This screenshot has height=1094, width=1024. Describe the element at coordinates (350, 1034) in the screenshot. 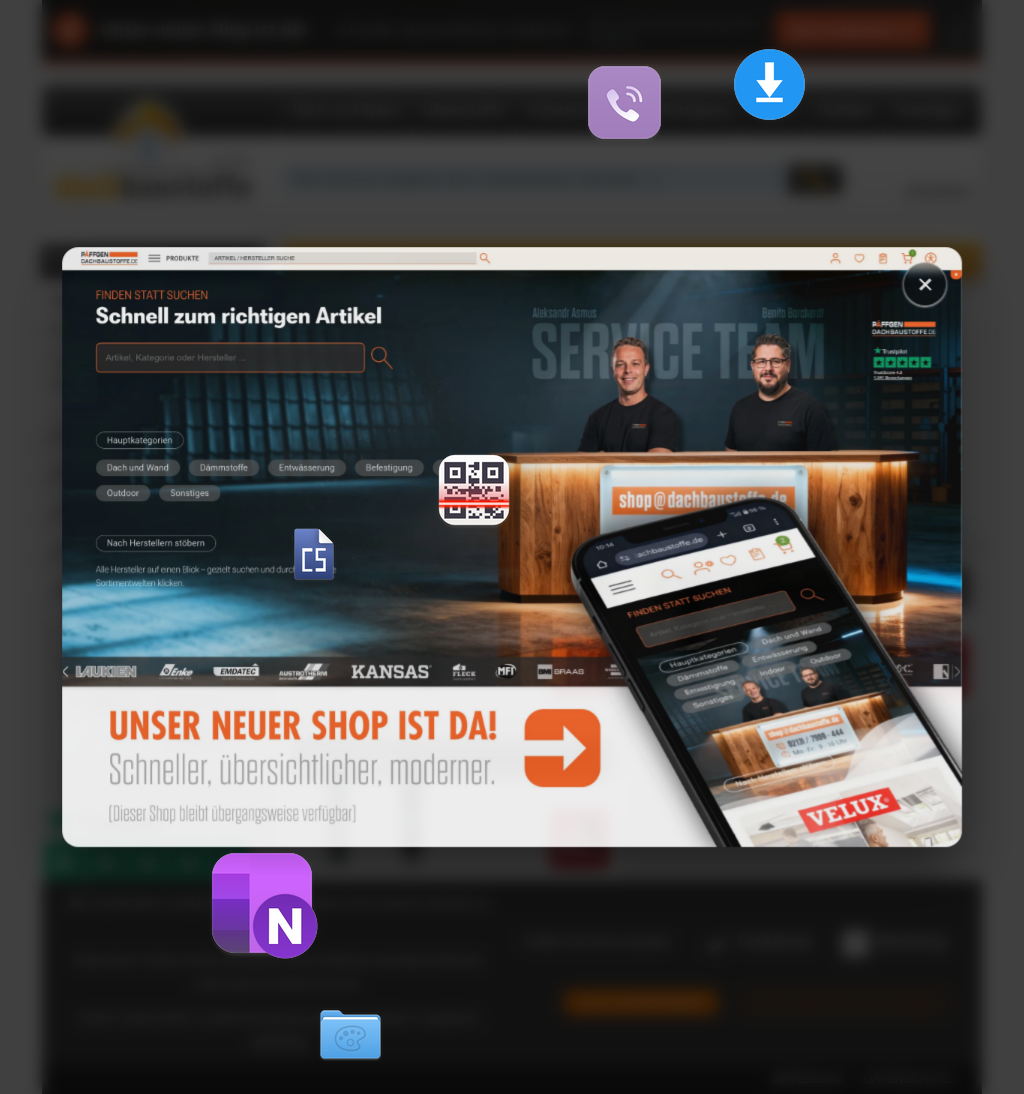

I see `open folder containing 2D artwork files` at that location.